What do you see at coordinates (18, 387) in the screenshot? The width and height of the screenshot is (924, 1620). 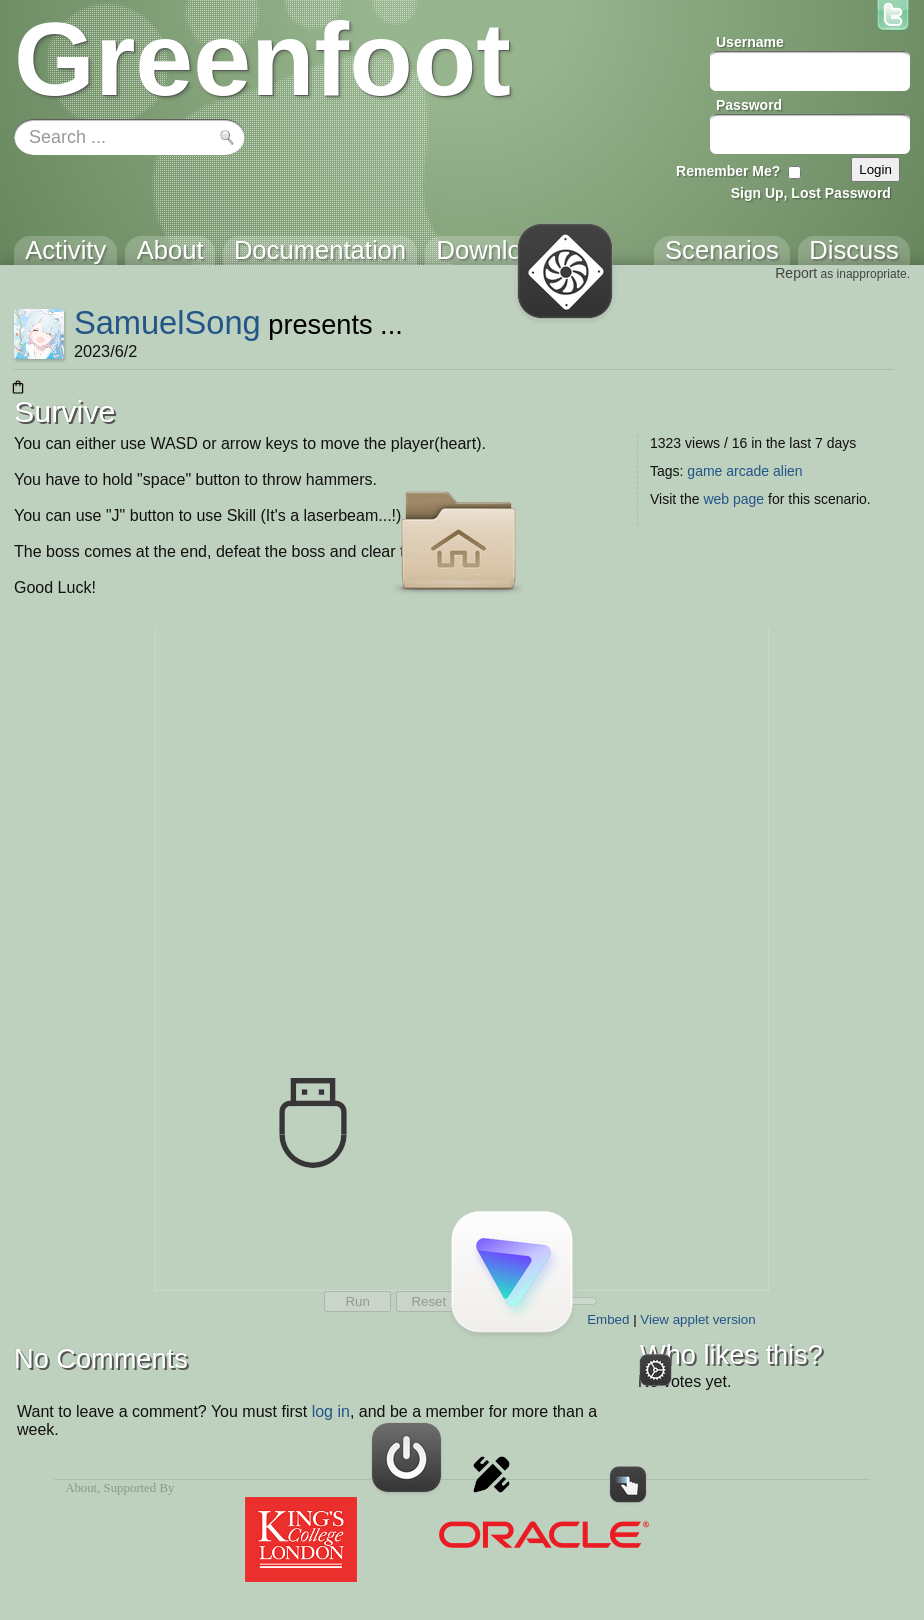 I see `view your shopping cart` at bounding box center [18, 387].